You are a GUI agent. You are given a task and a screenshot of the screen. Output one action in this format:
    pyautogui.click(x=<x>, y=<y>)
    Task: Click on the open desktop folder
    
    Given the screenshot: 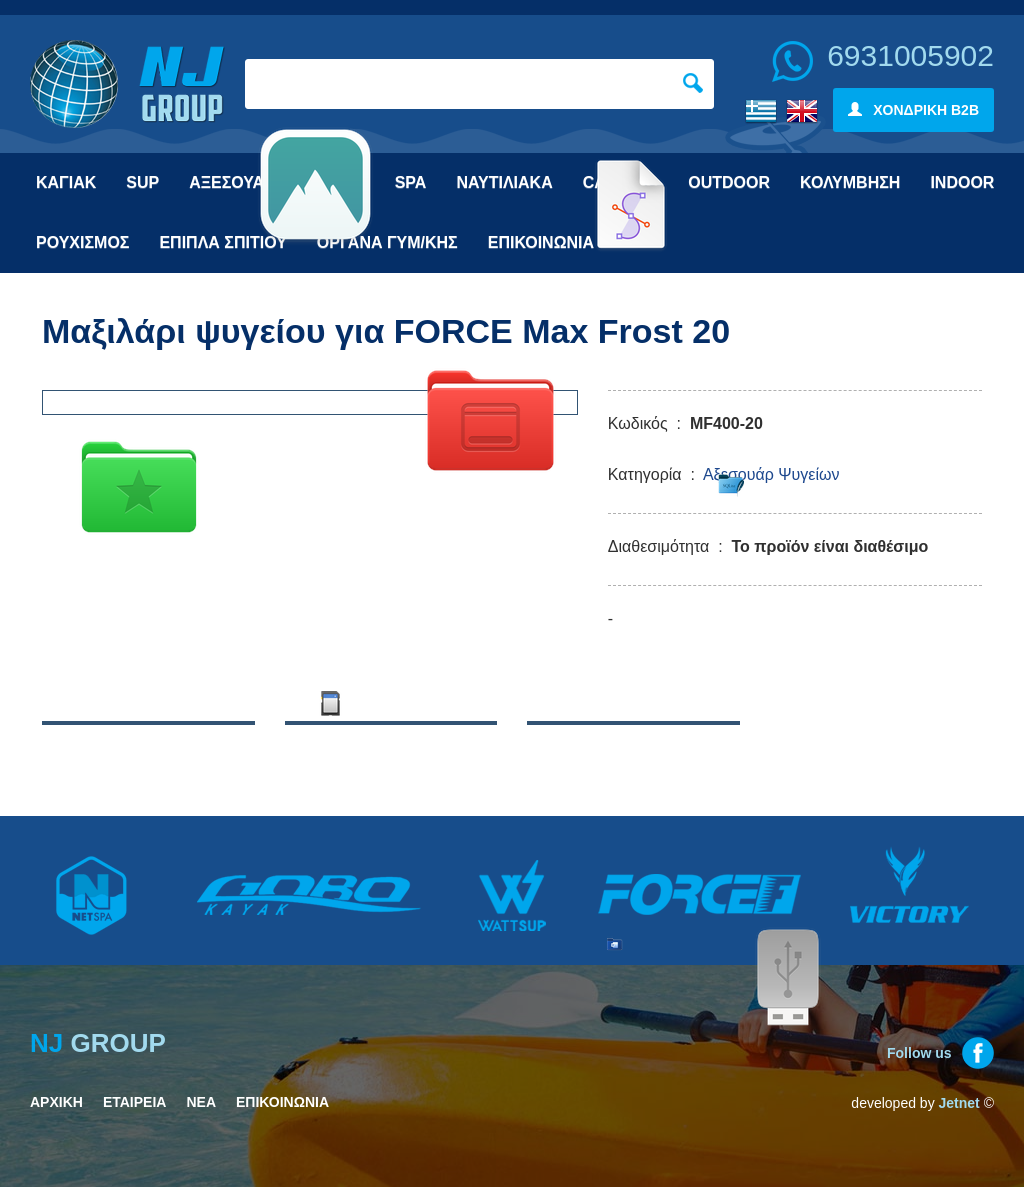 What is the action you would take?
    pyautogui.click(x=490, y=420)
    